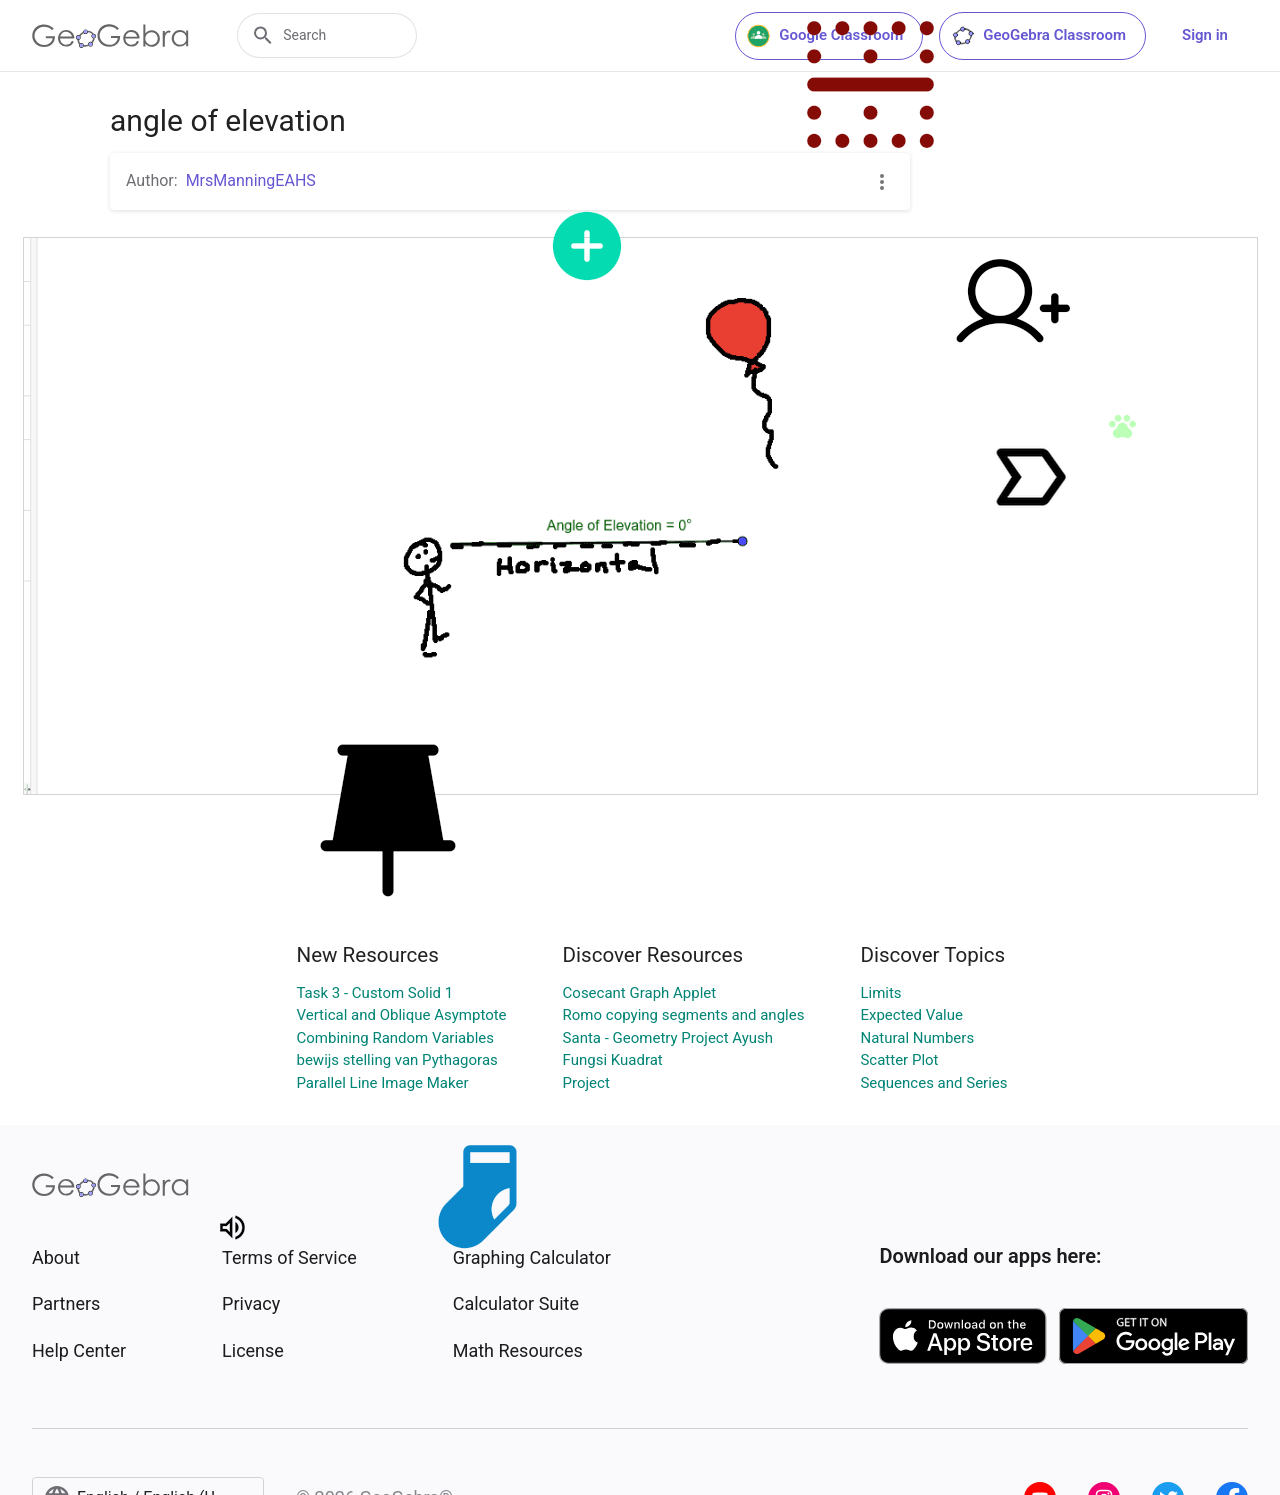  What do you see at coordinates (1122, 426) in the screenshot?
I see `access pet-related features or settings` at bounding box center [1122, 426].